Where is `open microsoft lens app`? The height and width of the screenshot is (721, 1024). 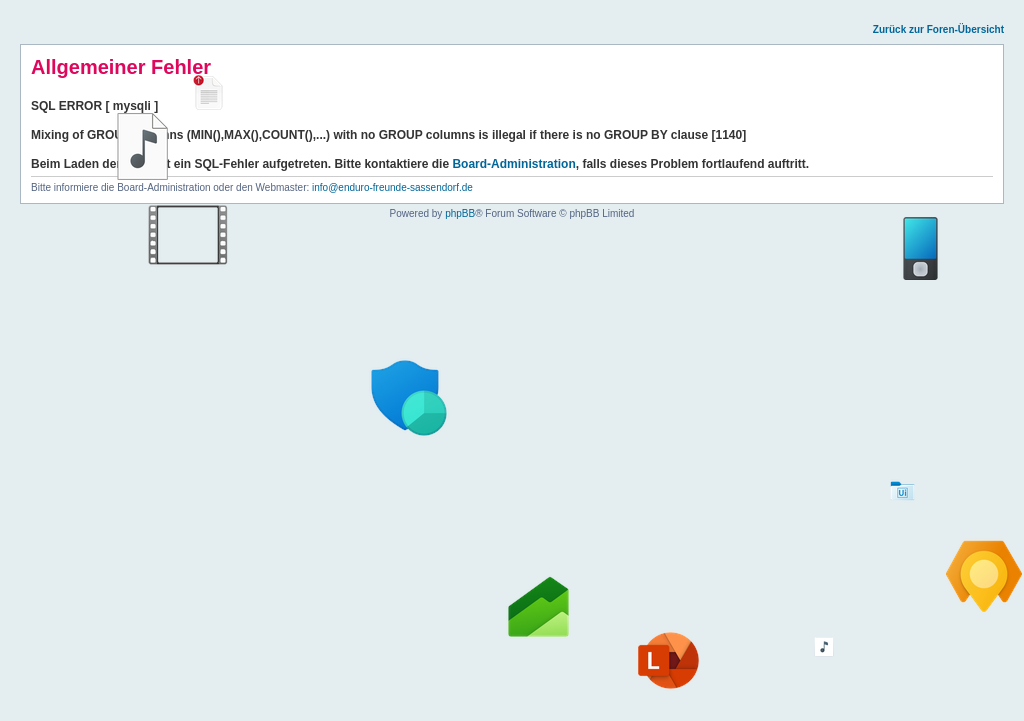
open microsoft lens app is located at coordinates (668, 660).